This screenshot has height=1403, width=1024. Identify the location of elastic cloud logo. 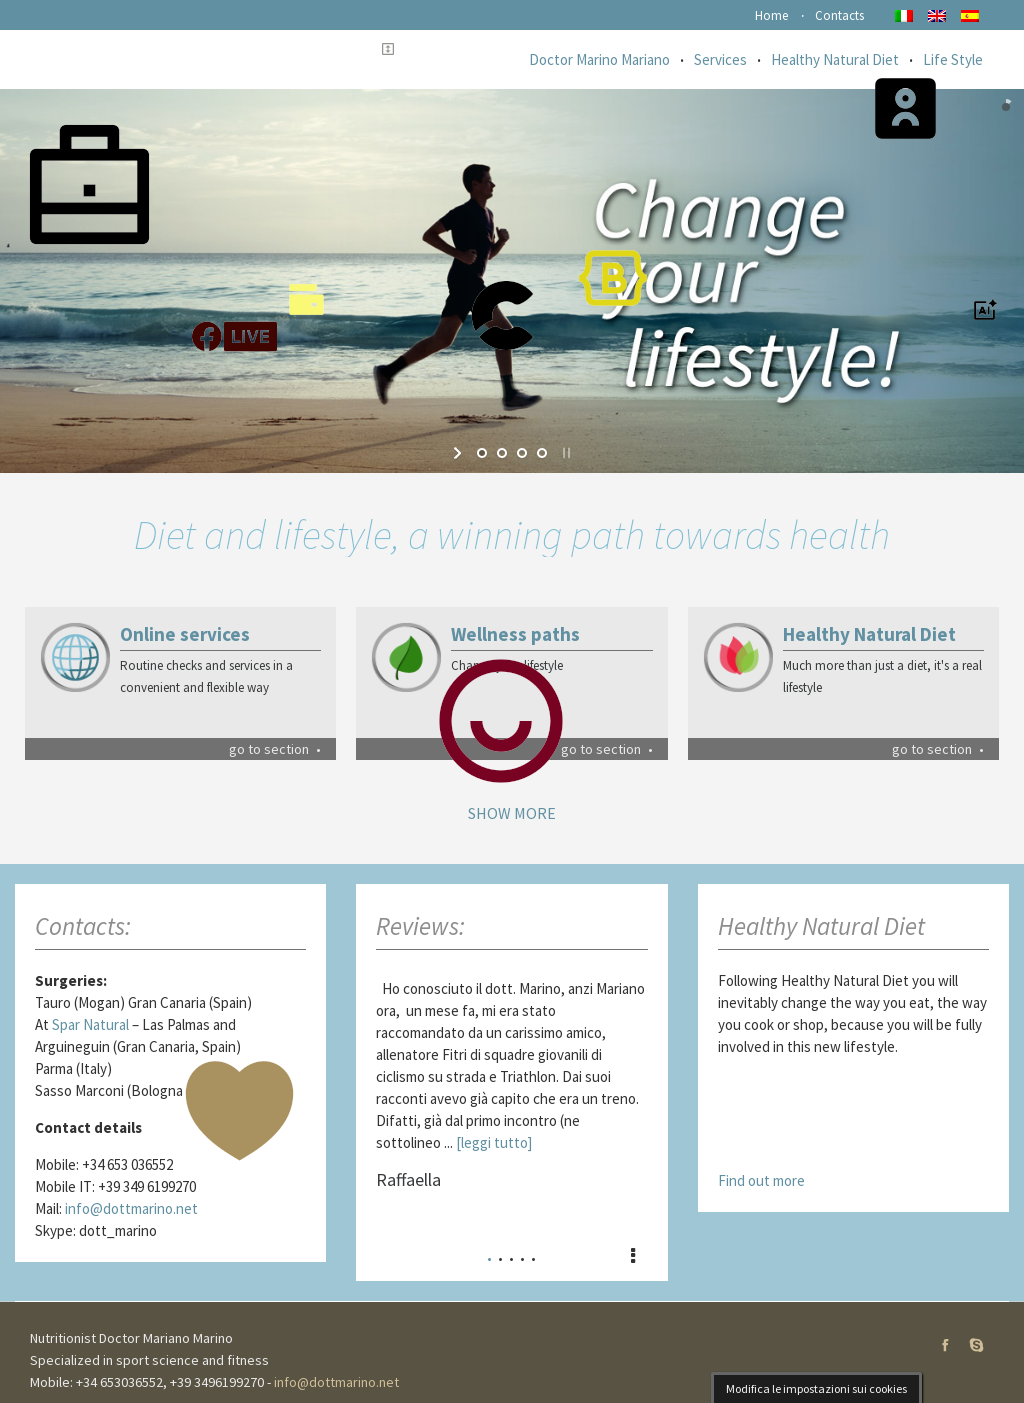
(502, 315).